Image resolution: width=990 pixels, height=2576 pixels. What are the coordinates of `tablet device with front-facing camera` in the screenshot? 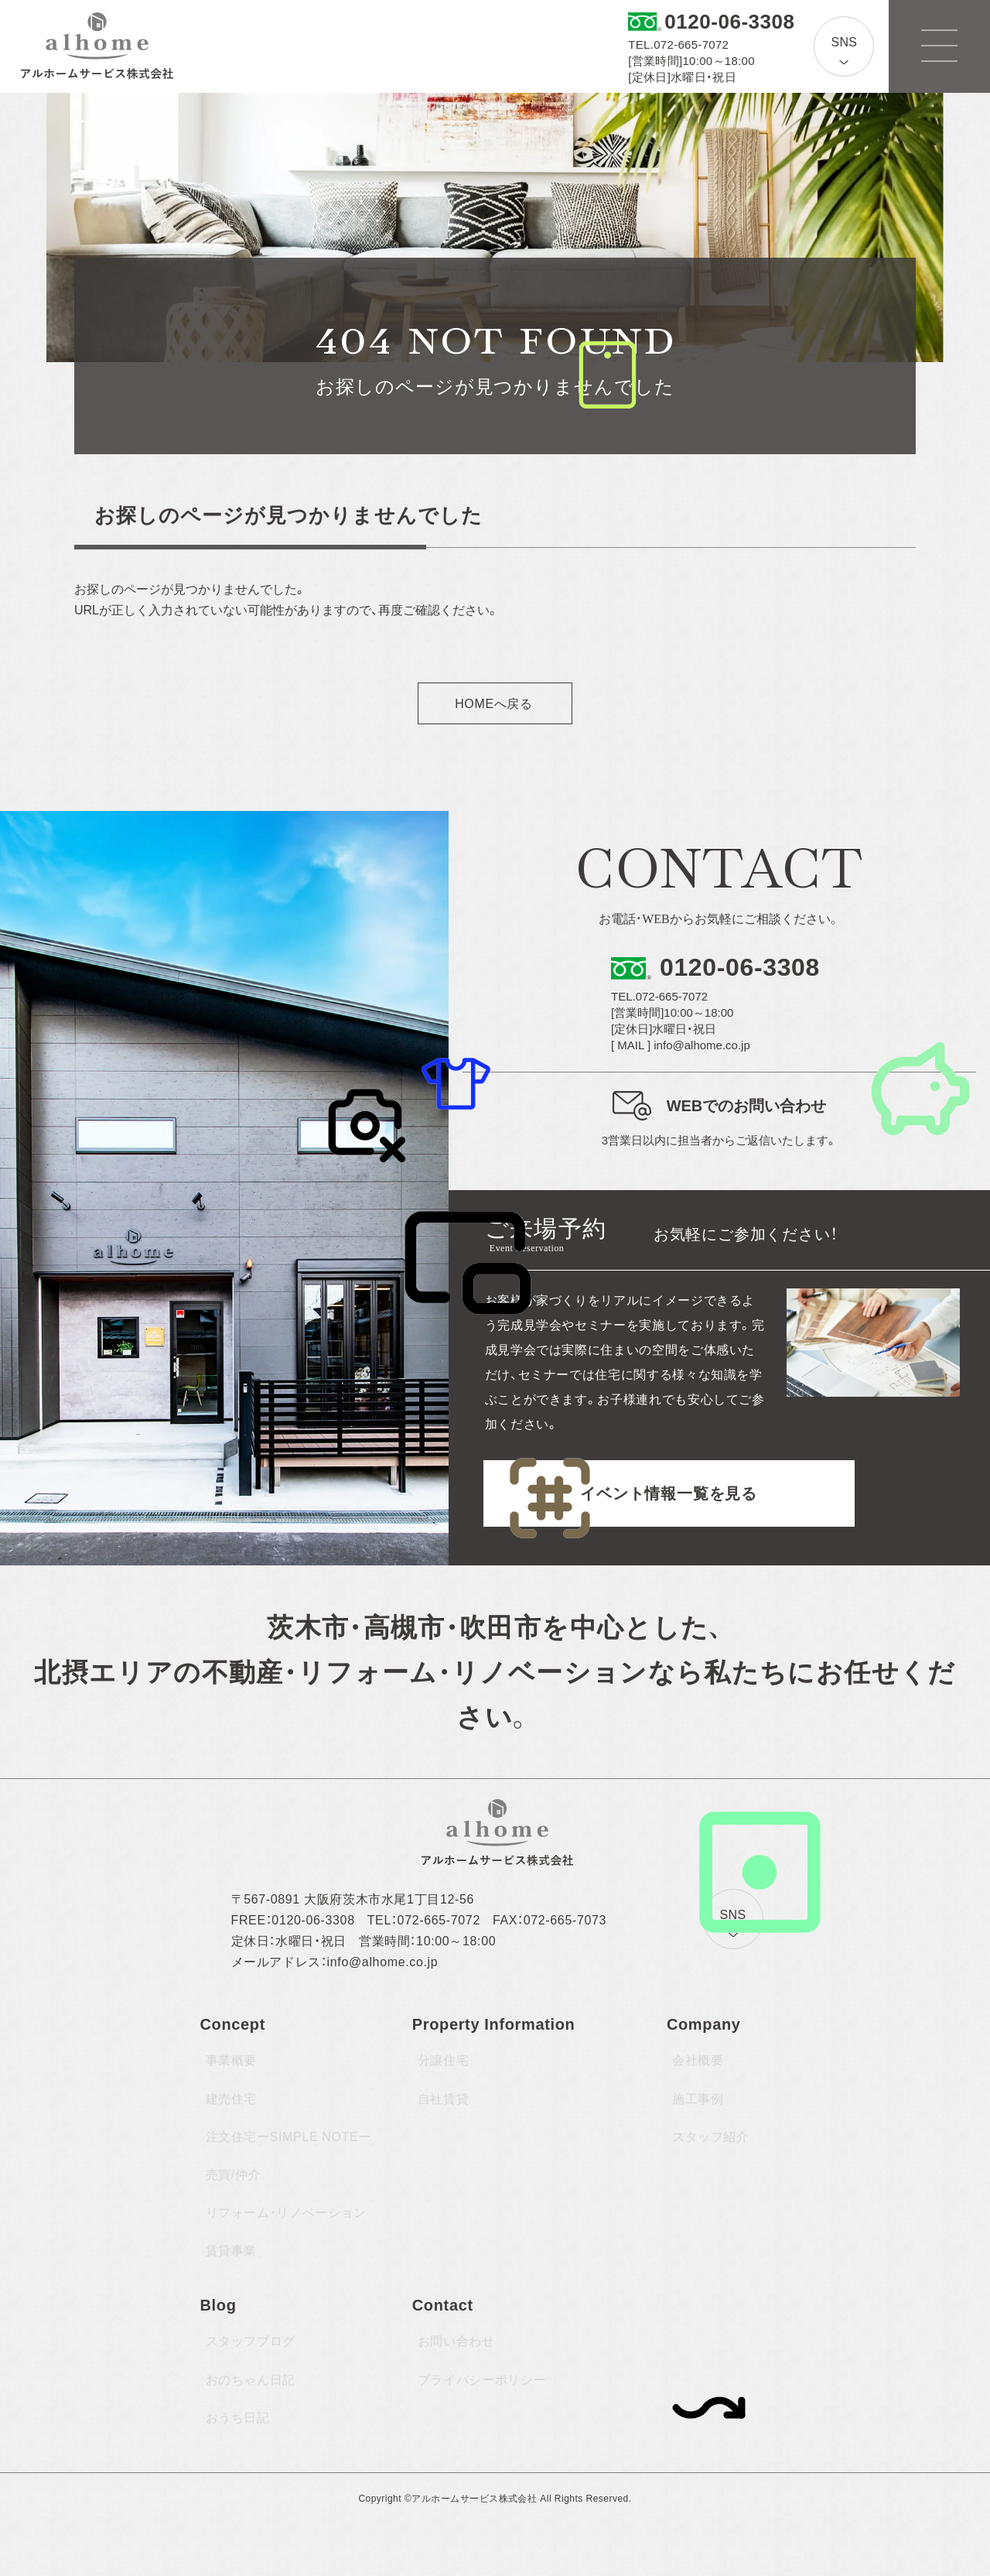 It's located at (607, 375).